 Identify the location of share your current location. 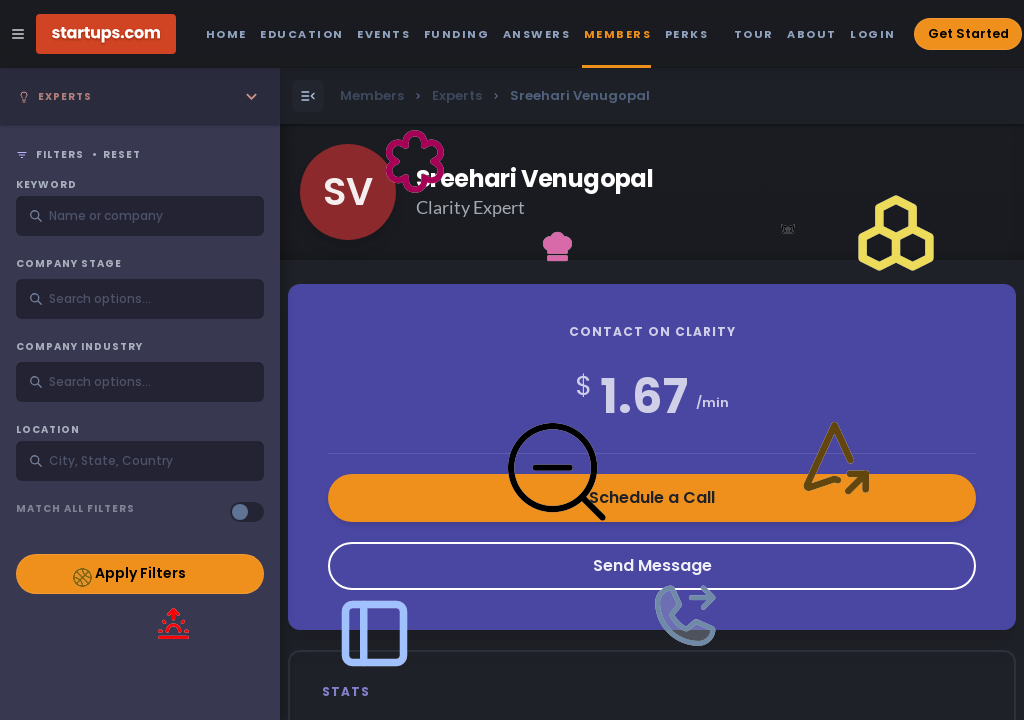
(834, 456).